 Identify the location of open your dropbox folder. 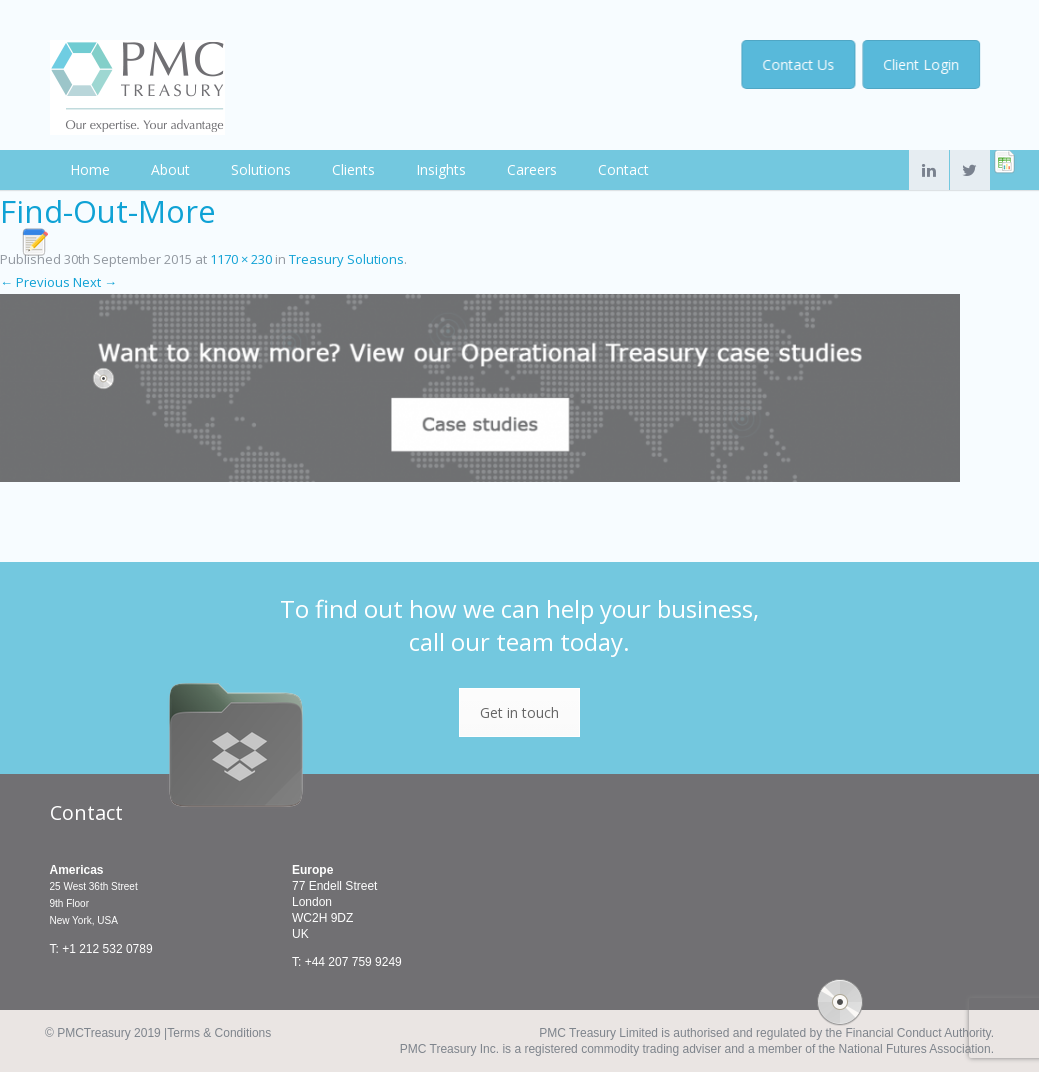
(236, 745).